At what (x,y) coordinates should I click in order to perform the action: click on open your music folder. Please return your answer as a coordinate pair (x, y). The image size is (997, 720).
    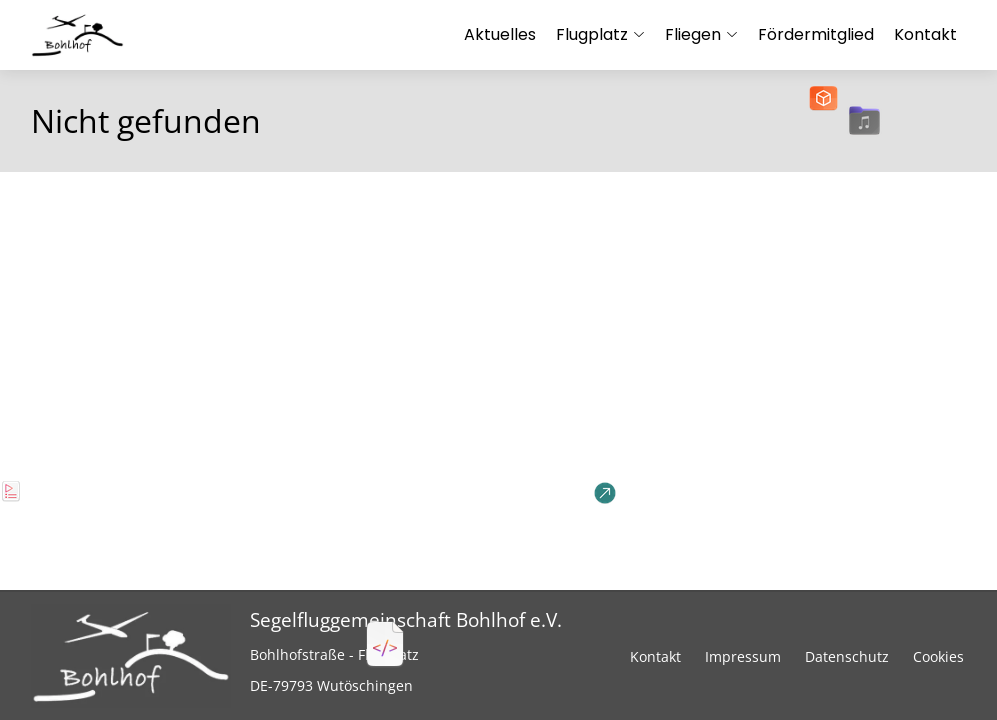
    Looking at the image, I should click on (864, 120).